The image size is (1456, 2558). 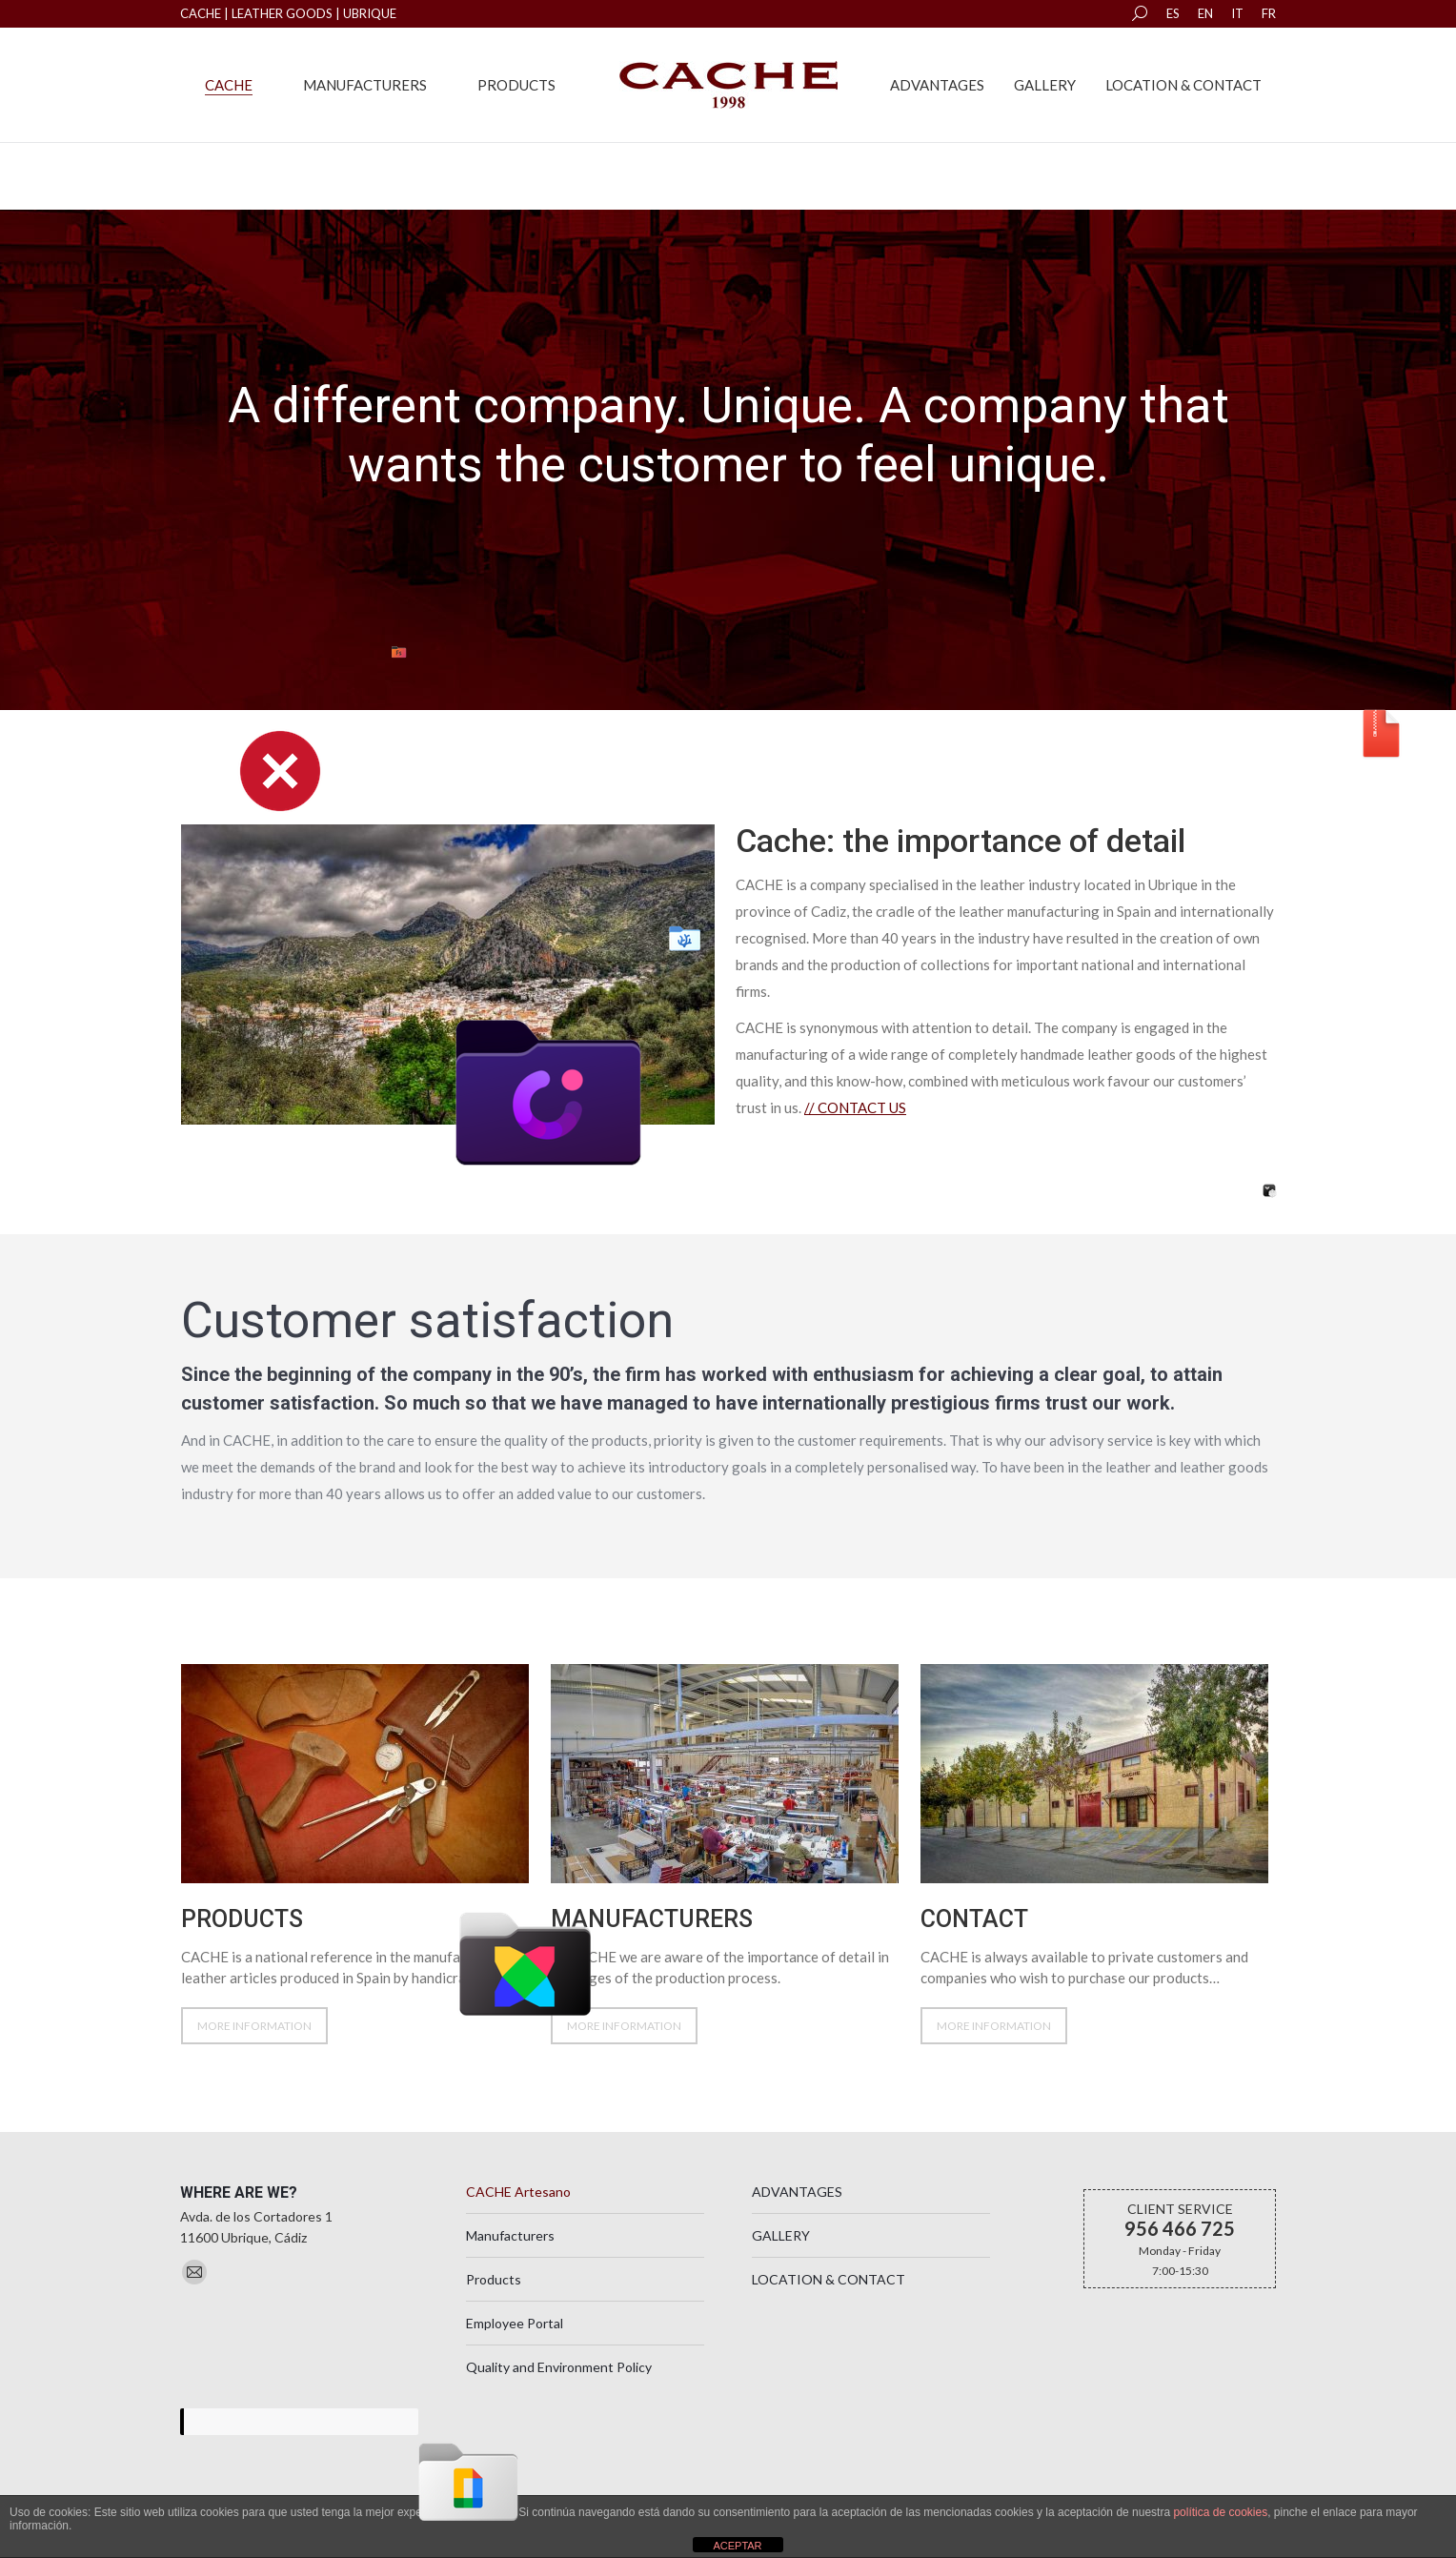 What do you see at coordinates (547, 1097) in the screenshot?
I see `open wondershare democreator project folder` at bounding box center [547, 1097].